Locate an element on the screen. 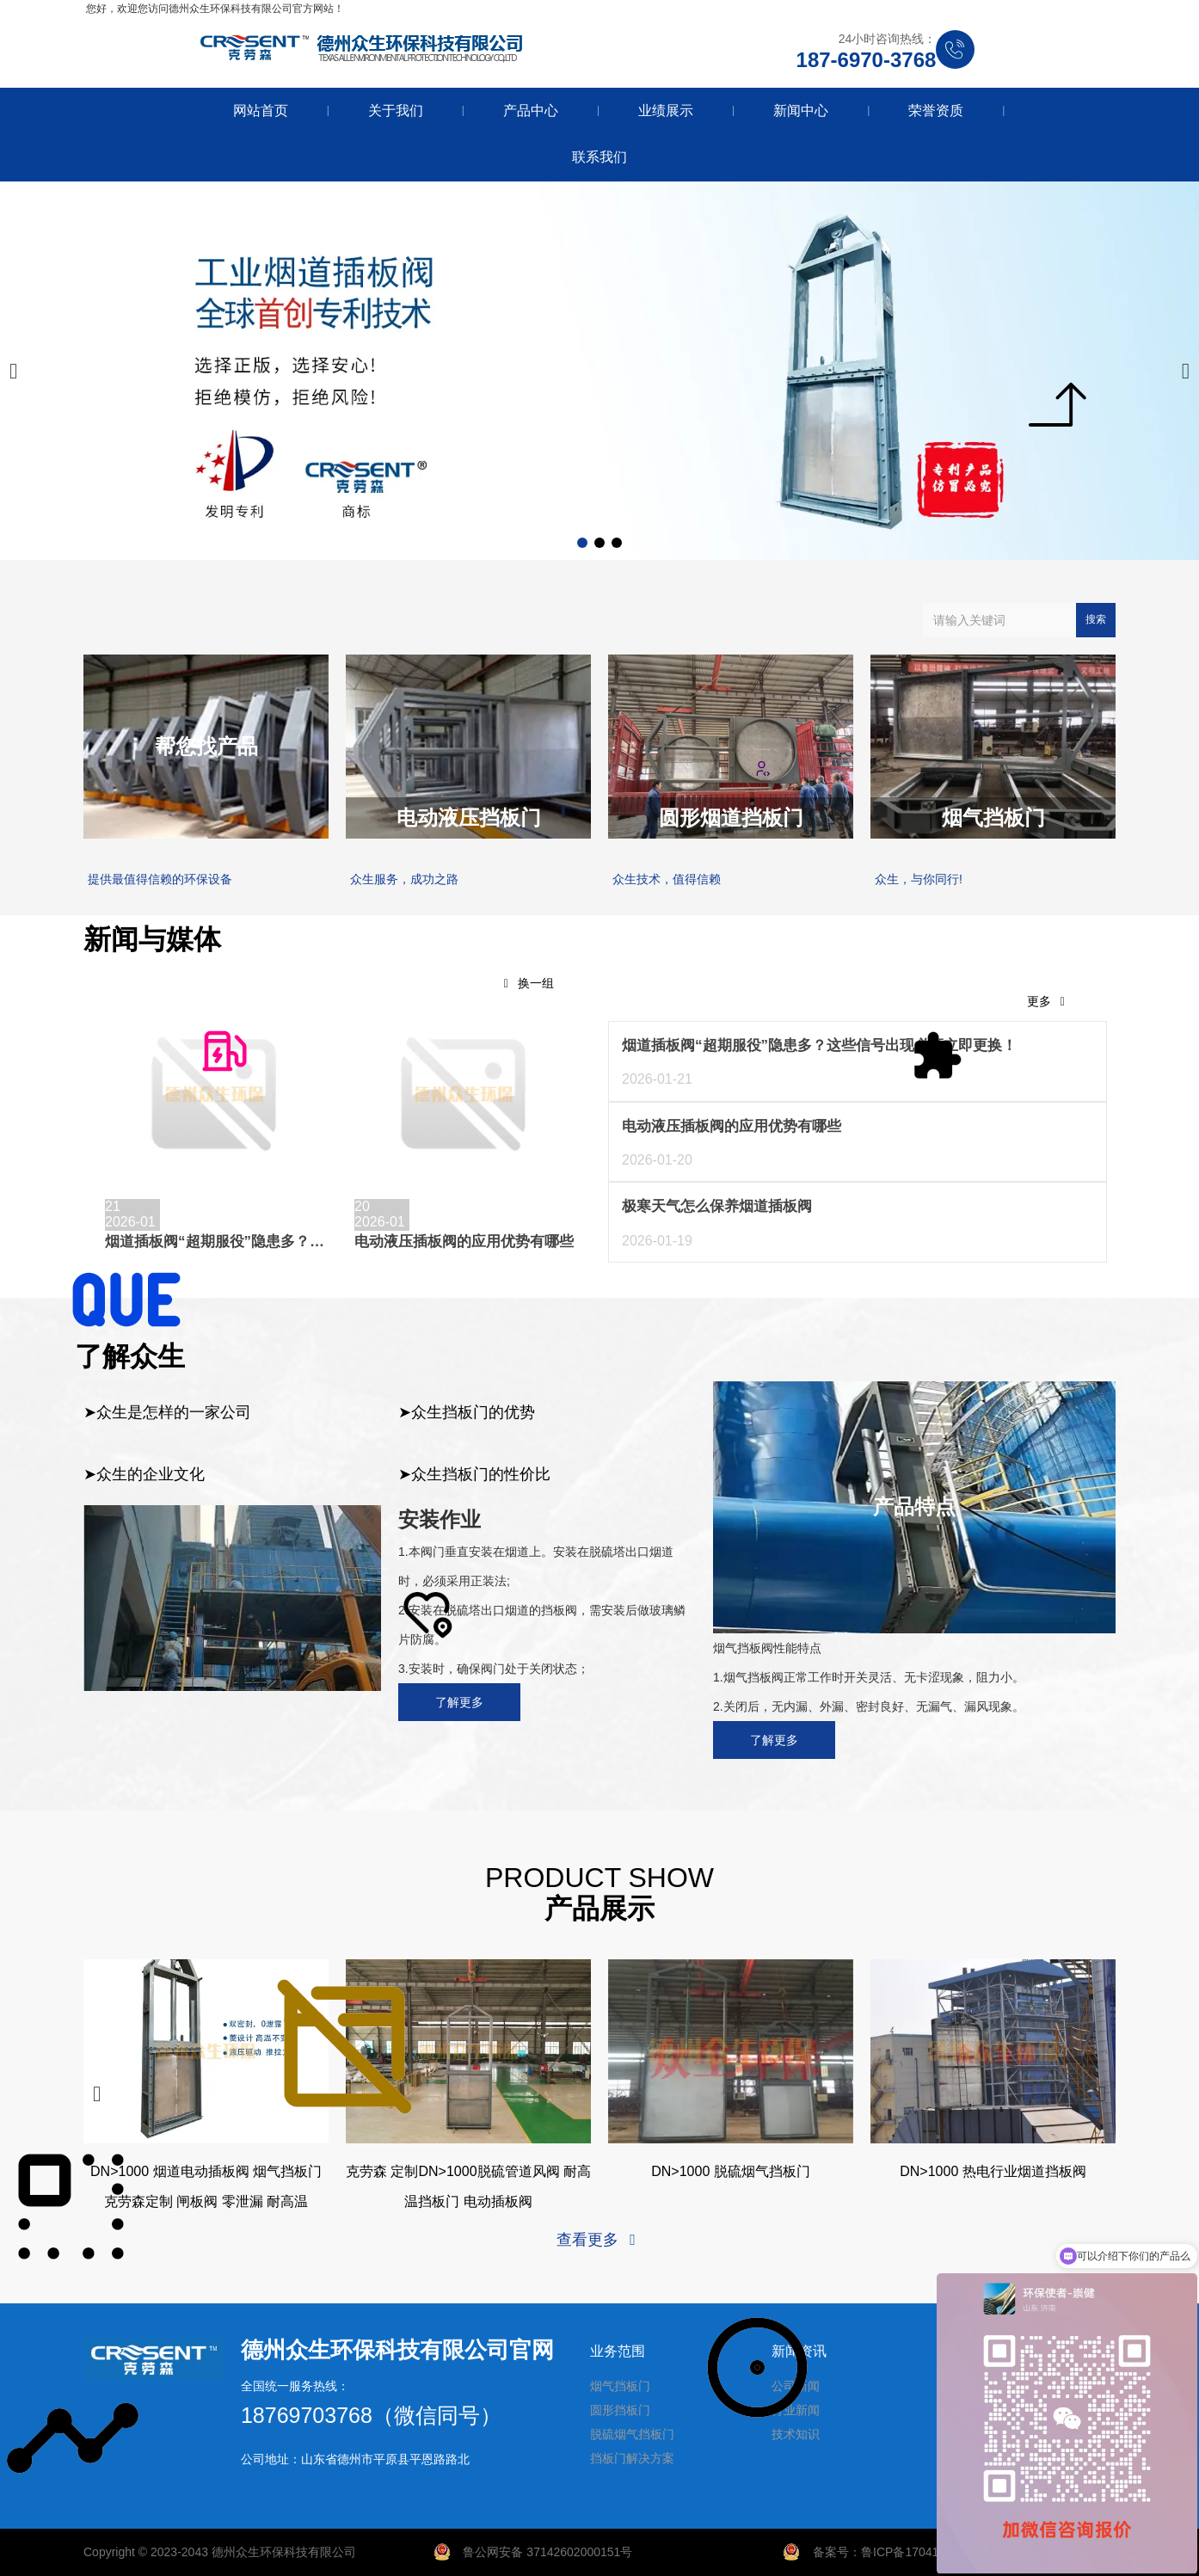 The height and width of the screenshot is (2576, 1199). indicates a queue in http request handling is located at coordinates (126, 1300).